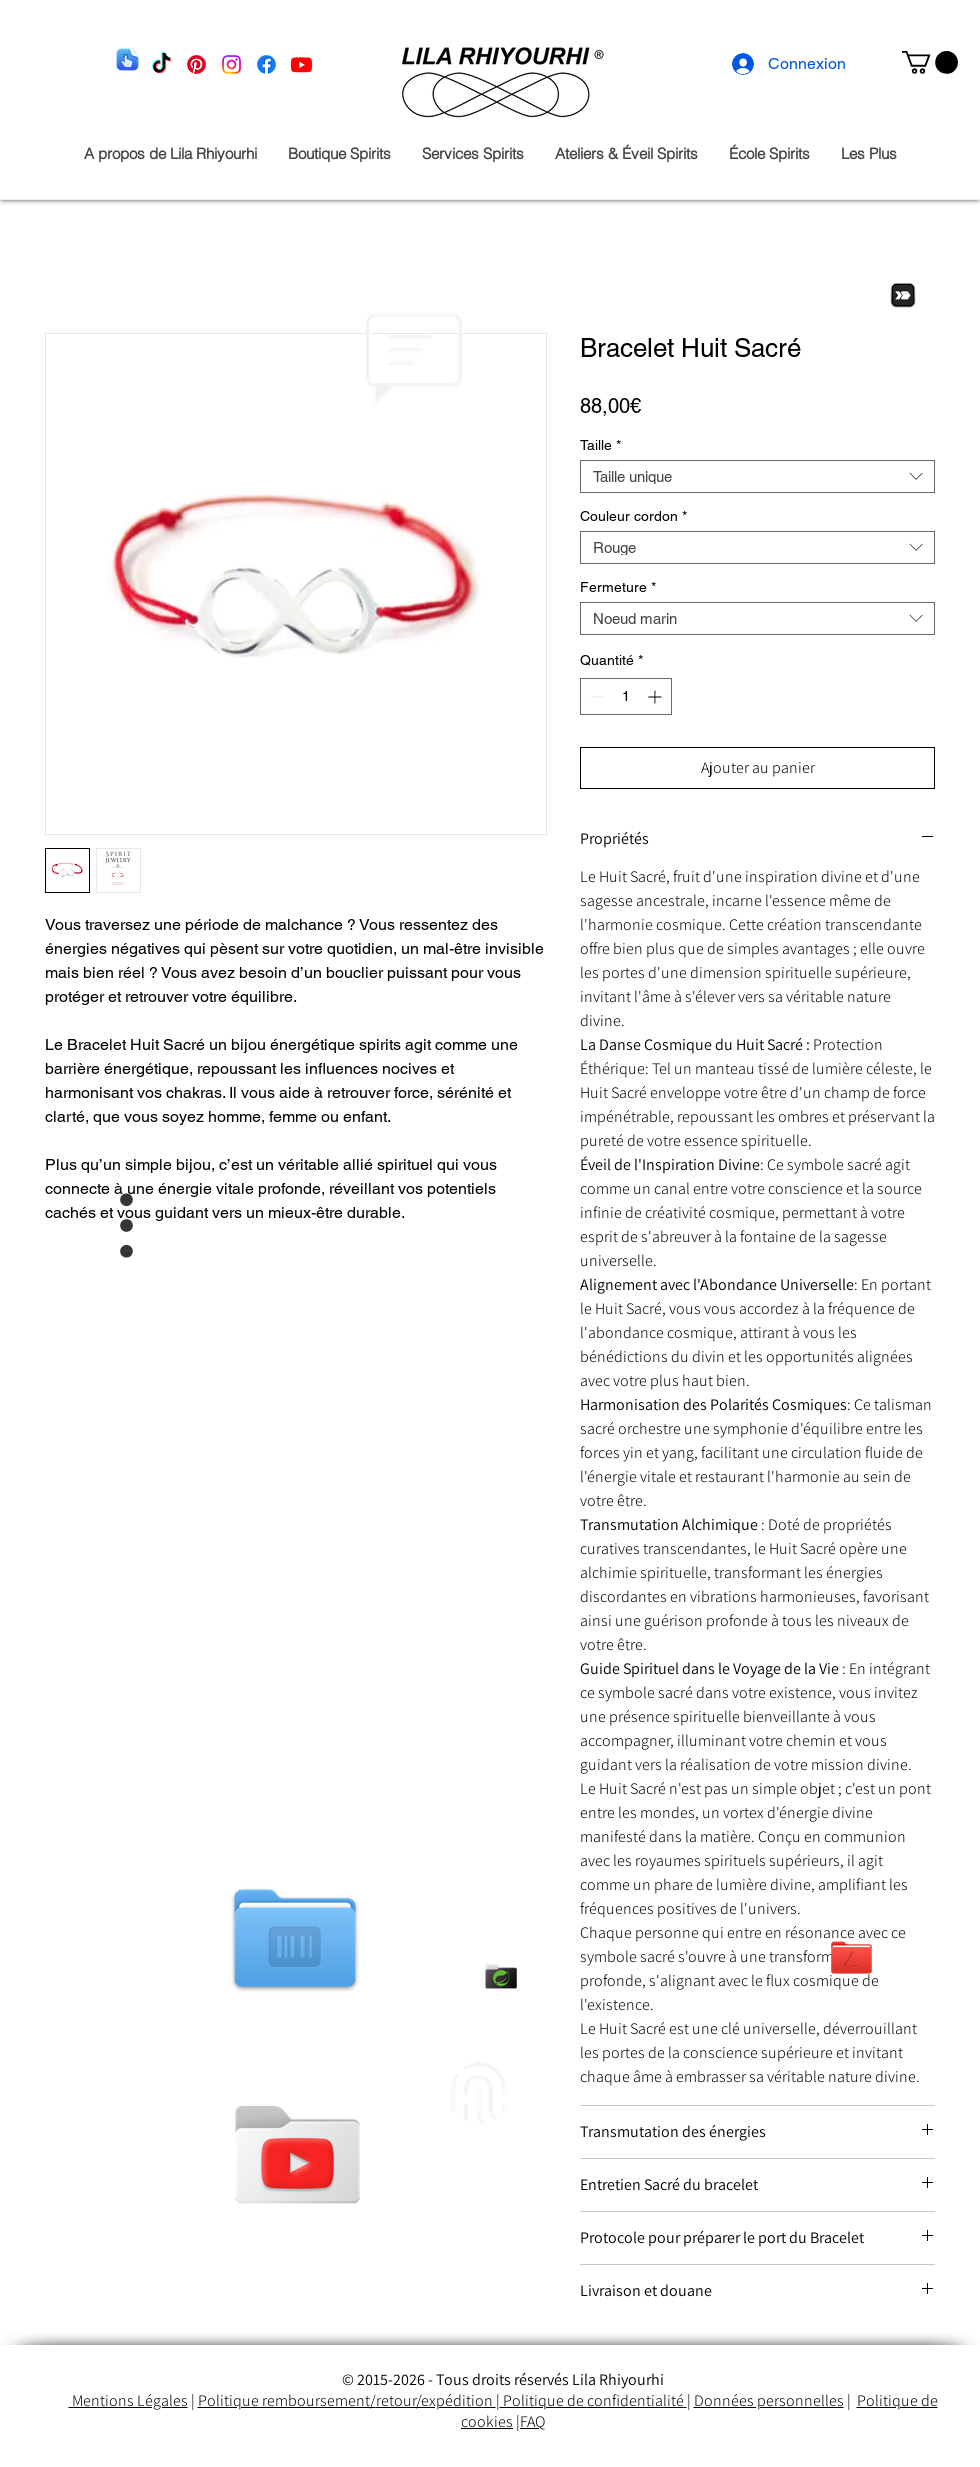 The width and height of the screenshot is (980, 2467). Describe the element at coordinates (851, 1957) in the screenshot. I see `access the root directory folder` at that location.